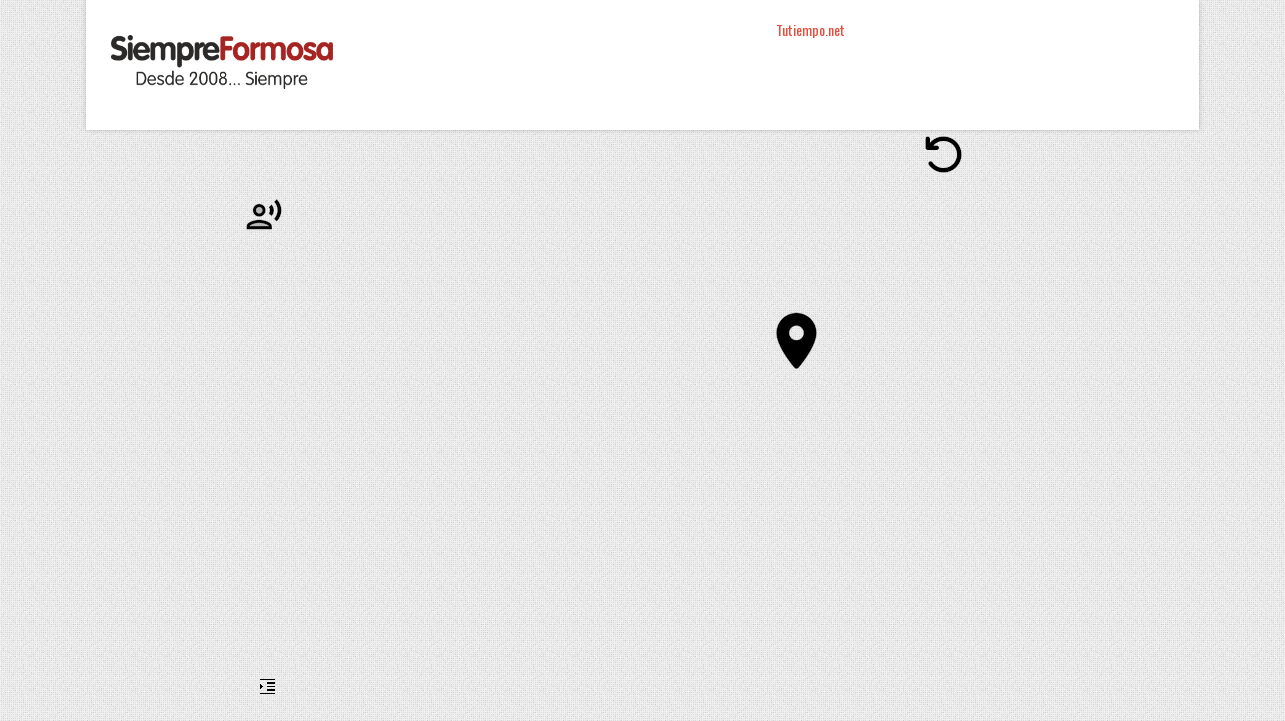 This screenshot has width=1285, height=721. Describe the element at coordinates (264, 215) in the screenshot. I see `text-to-speech or voice output enabled` at that location.